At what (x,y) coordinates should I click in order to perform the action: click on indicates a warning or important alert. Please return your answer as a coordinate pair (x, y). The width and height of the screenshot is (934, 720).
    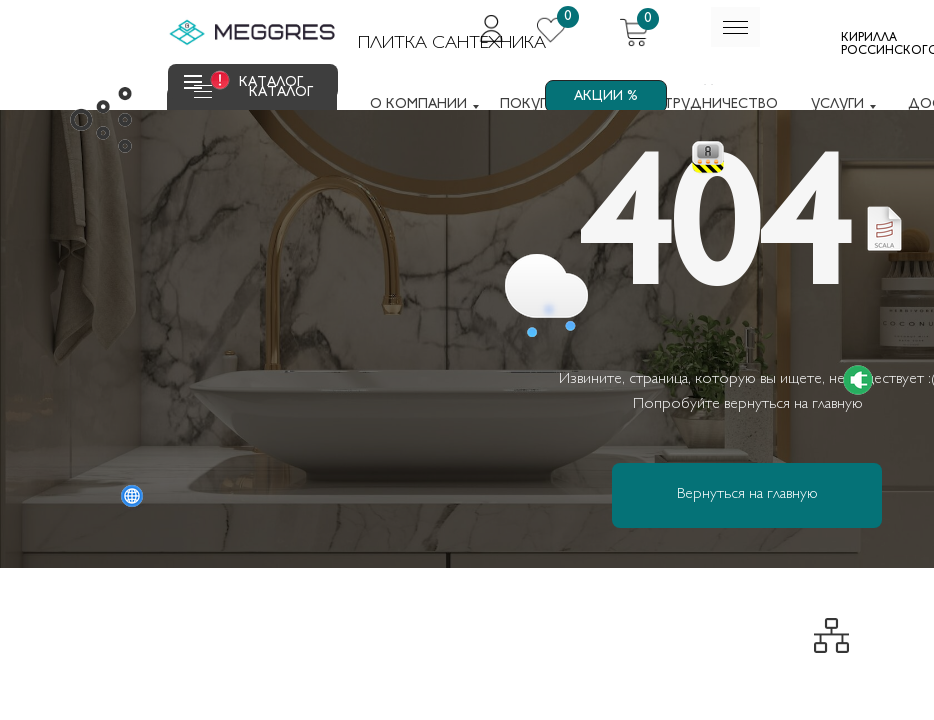
    Looking at the image, I should click on (220, 80).